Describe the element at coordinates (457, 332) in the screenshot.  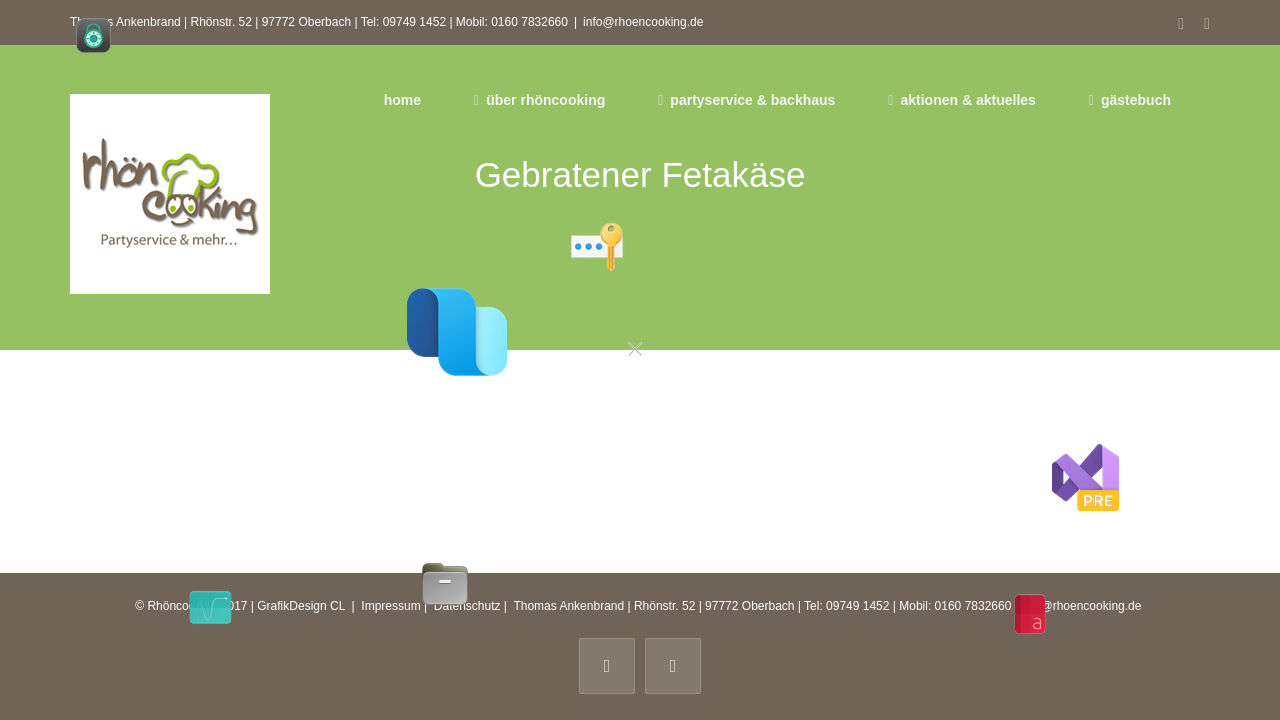
I see `open the supply chain management app` at that location.